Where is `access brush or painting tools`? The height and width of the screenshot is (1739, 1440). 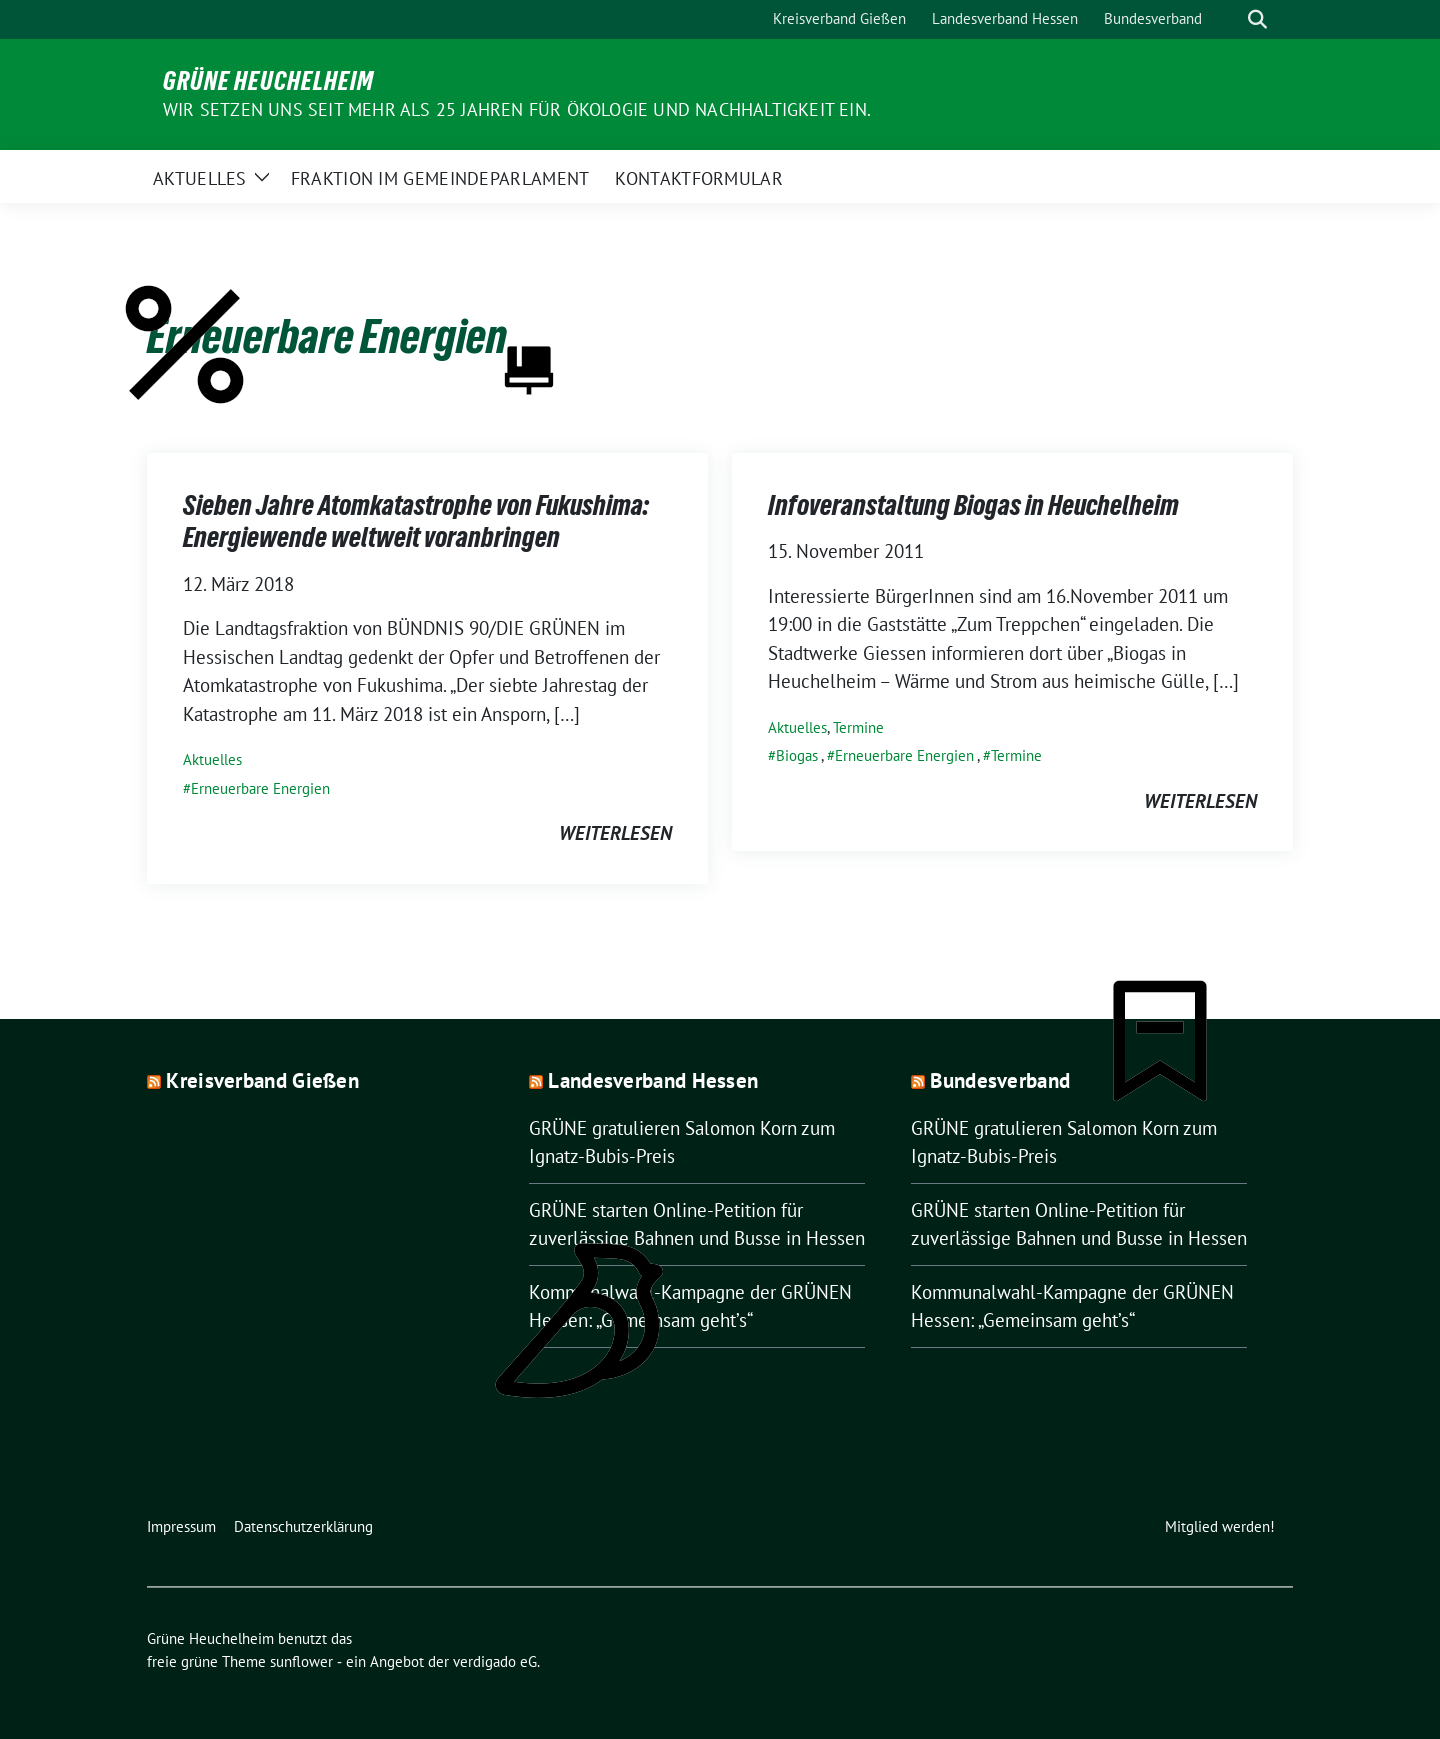
access brush or painting tools is located at coordinates (529, 368).